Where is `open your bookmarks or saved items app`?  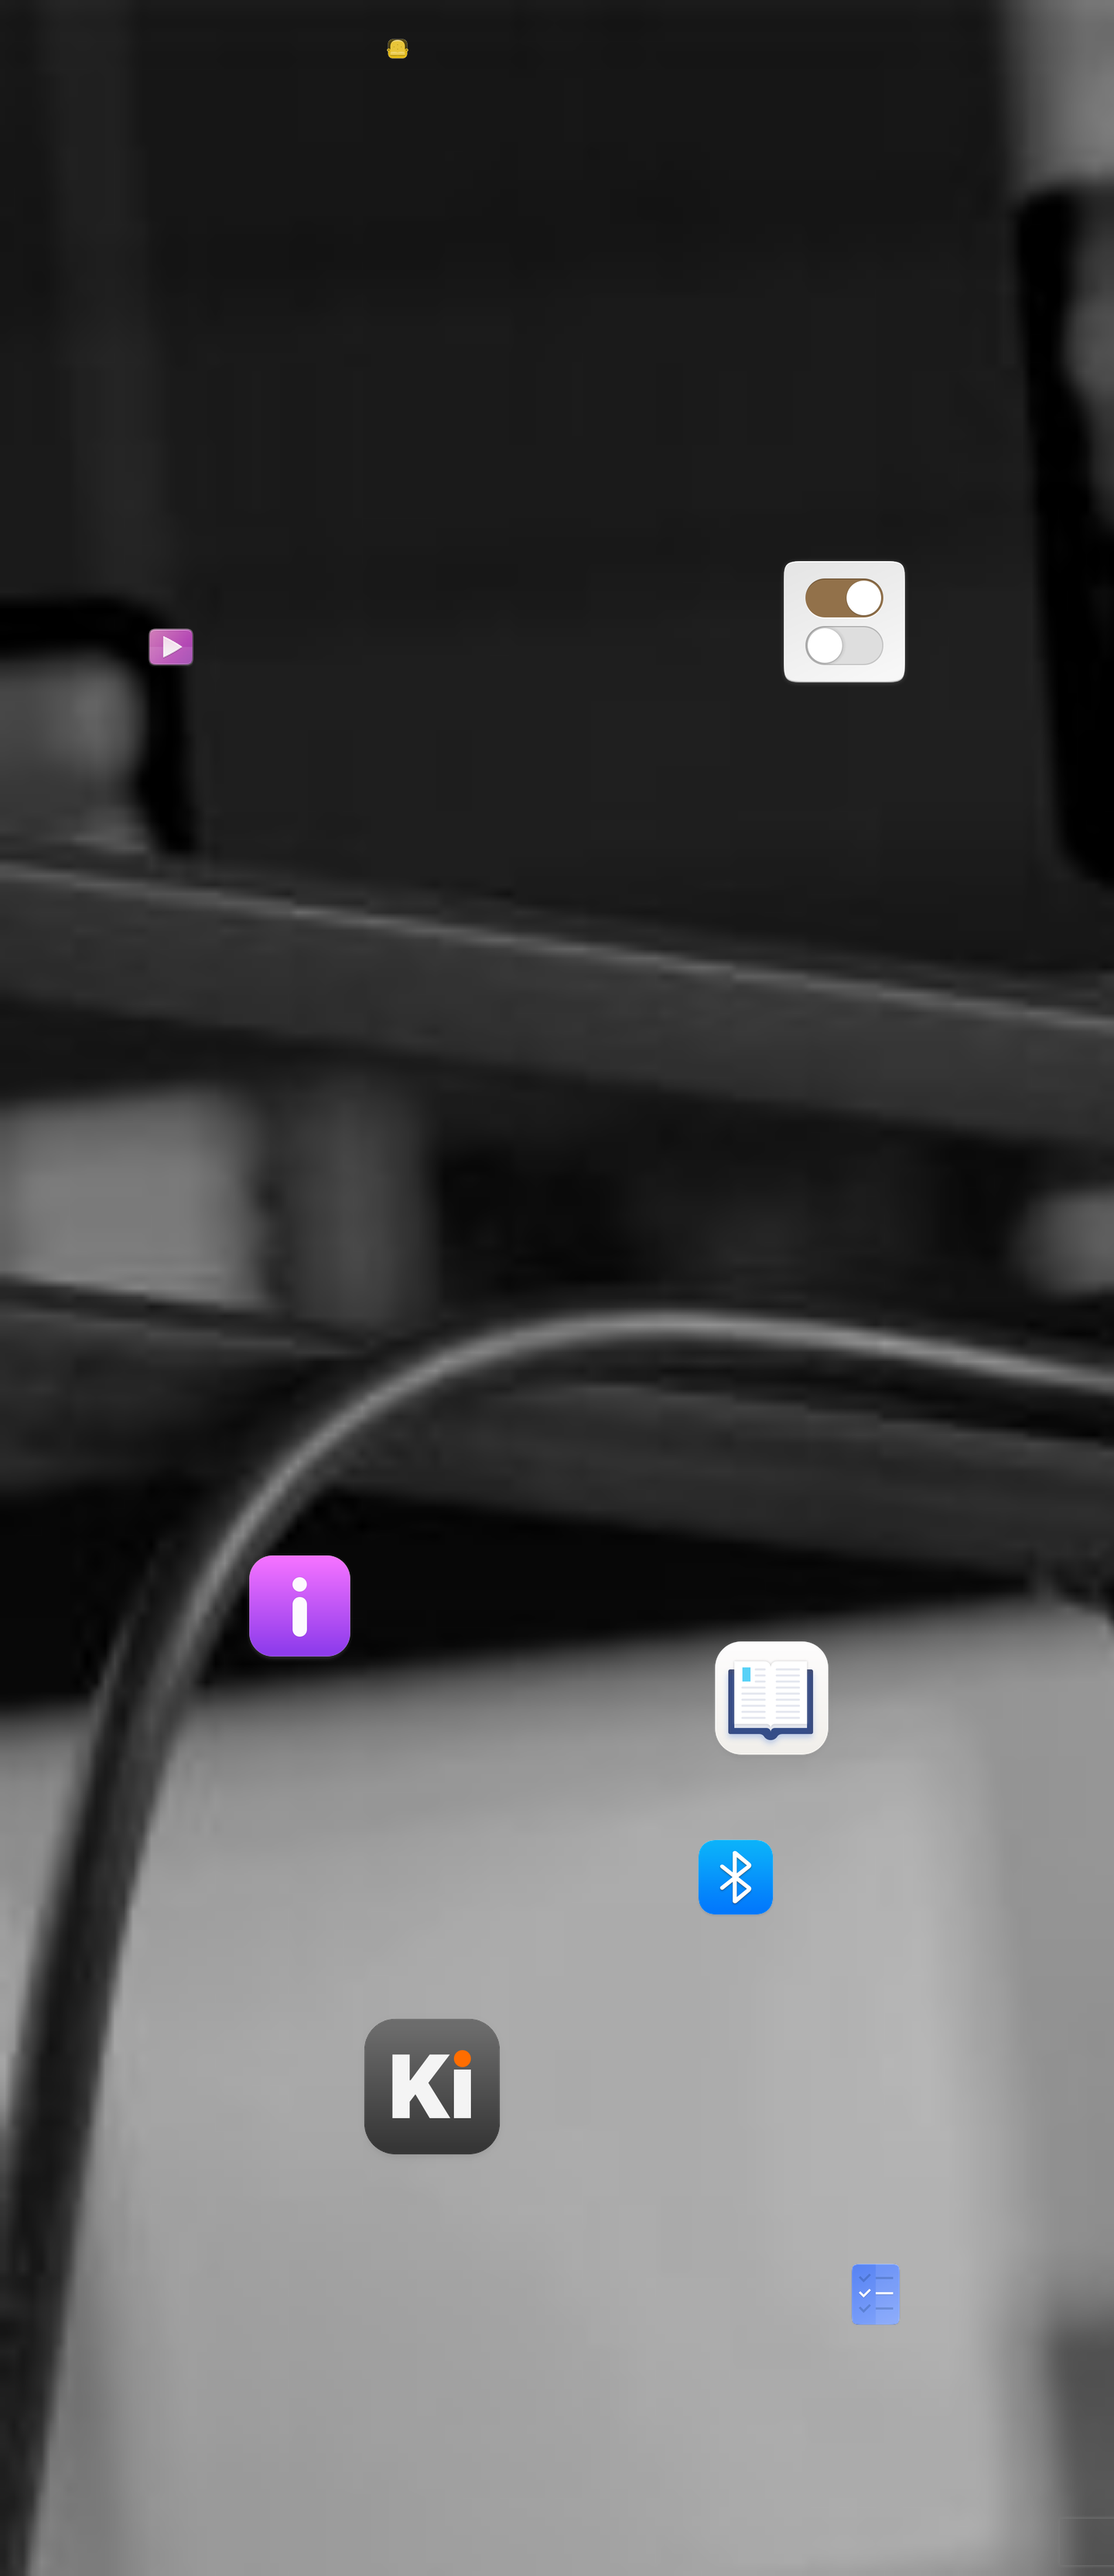
open your bookmarks or saved items app is located at coordinates (876, 2294).